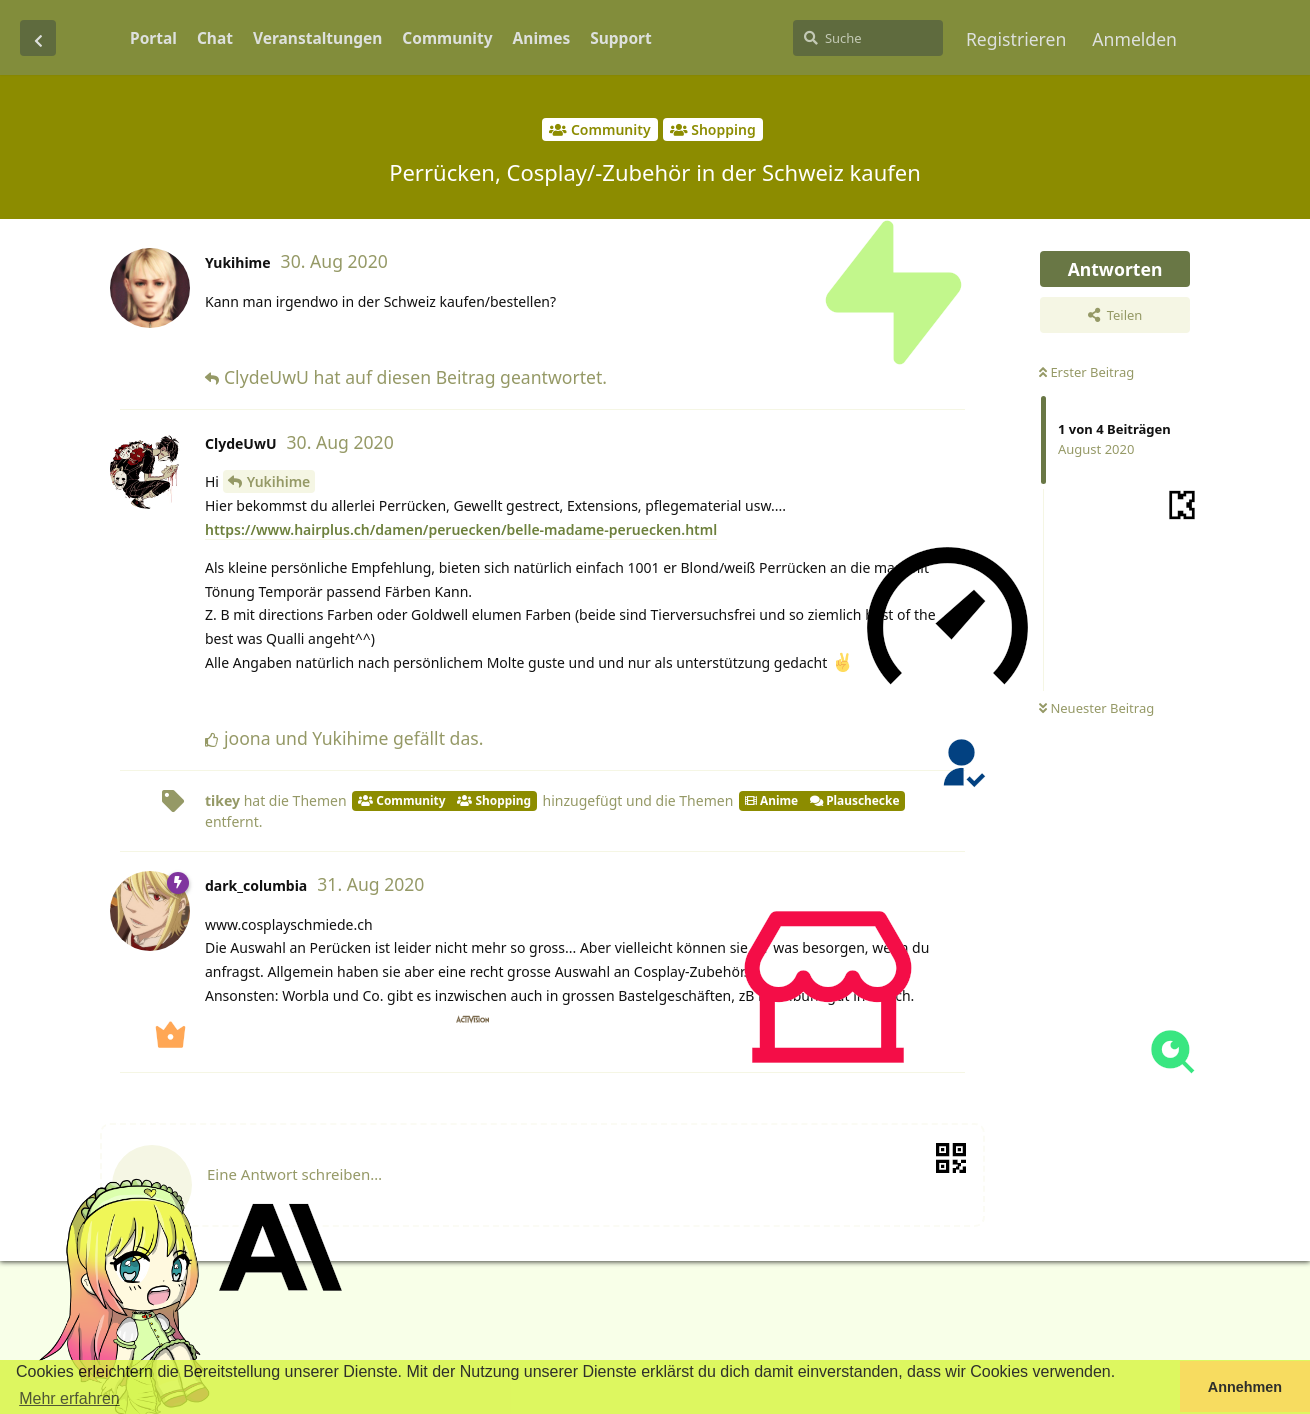  Describe the element at coordinates (961, 763) in the screenshot. I see `follow this user` at that location.